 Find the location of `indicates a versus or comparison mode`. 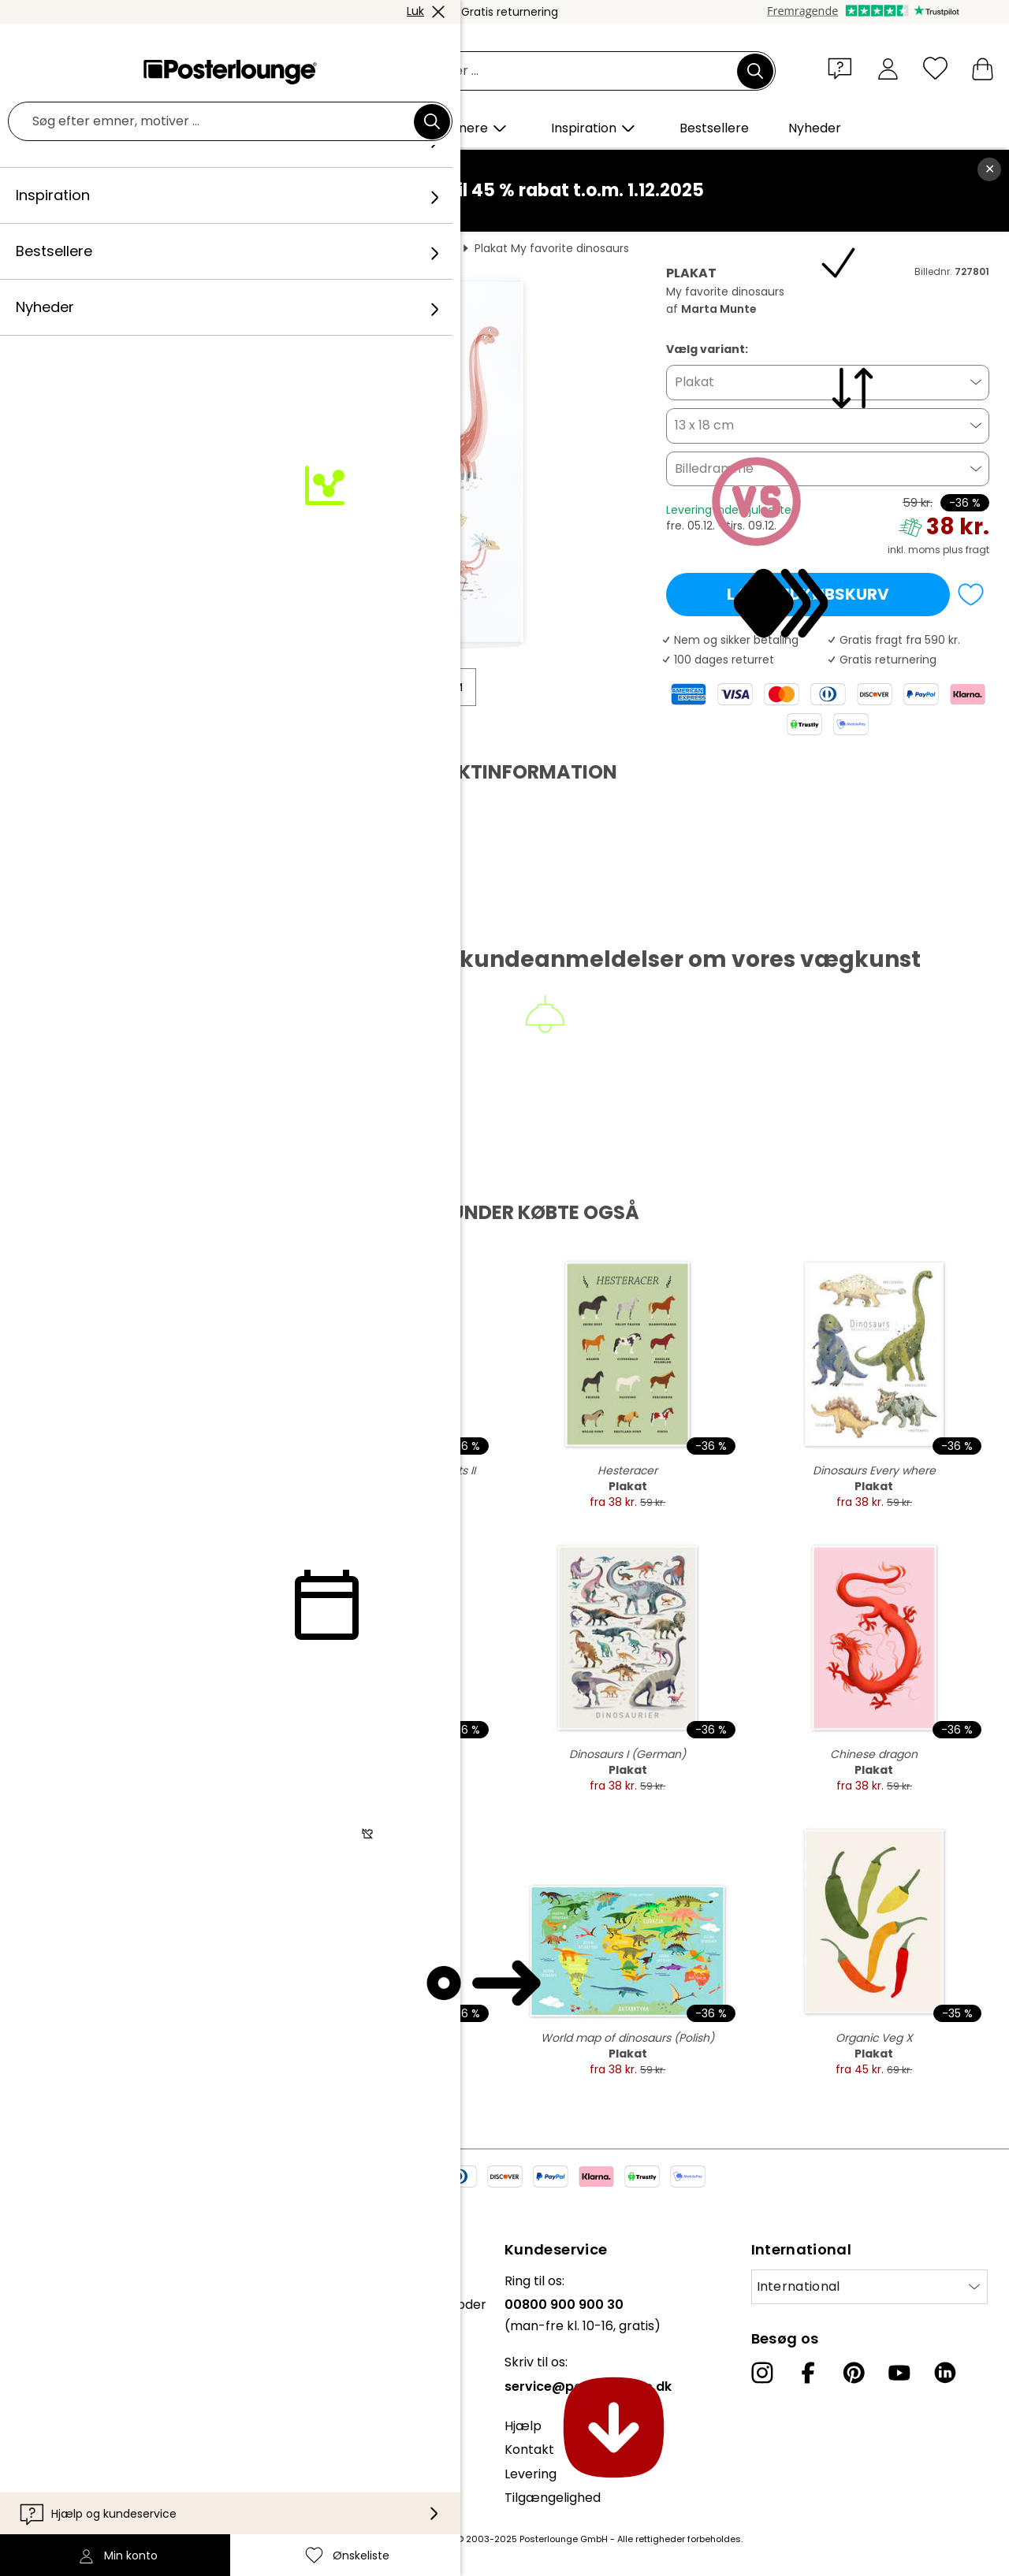

indicates a versus or comparison mode is located at coordinates (756, 501).